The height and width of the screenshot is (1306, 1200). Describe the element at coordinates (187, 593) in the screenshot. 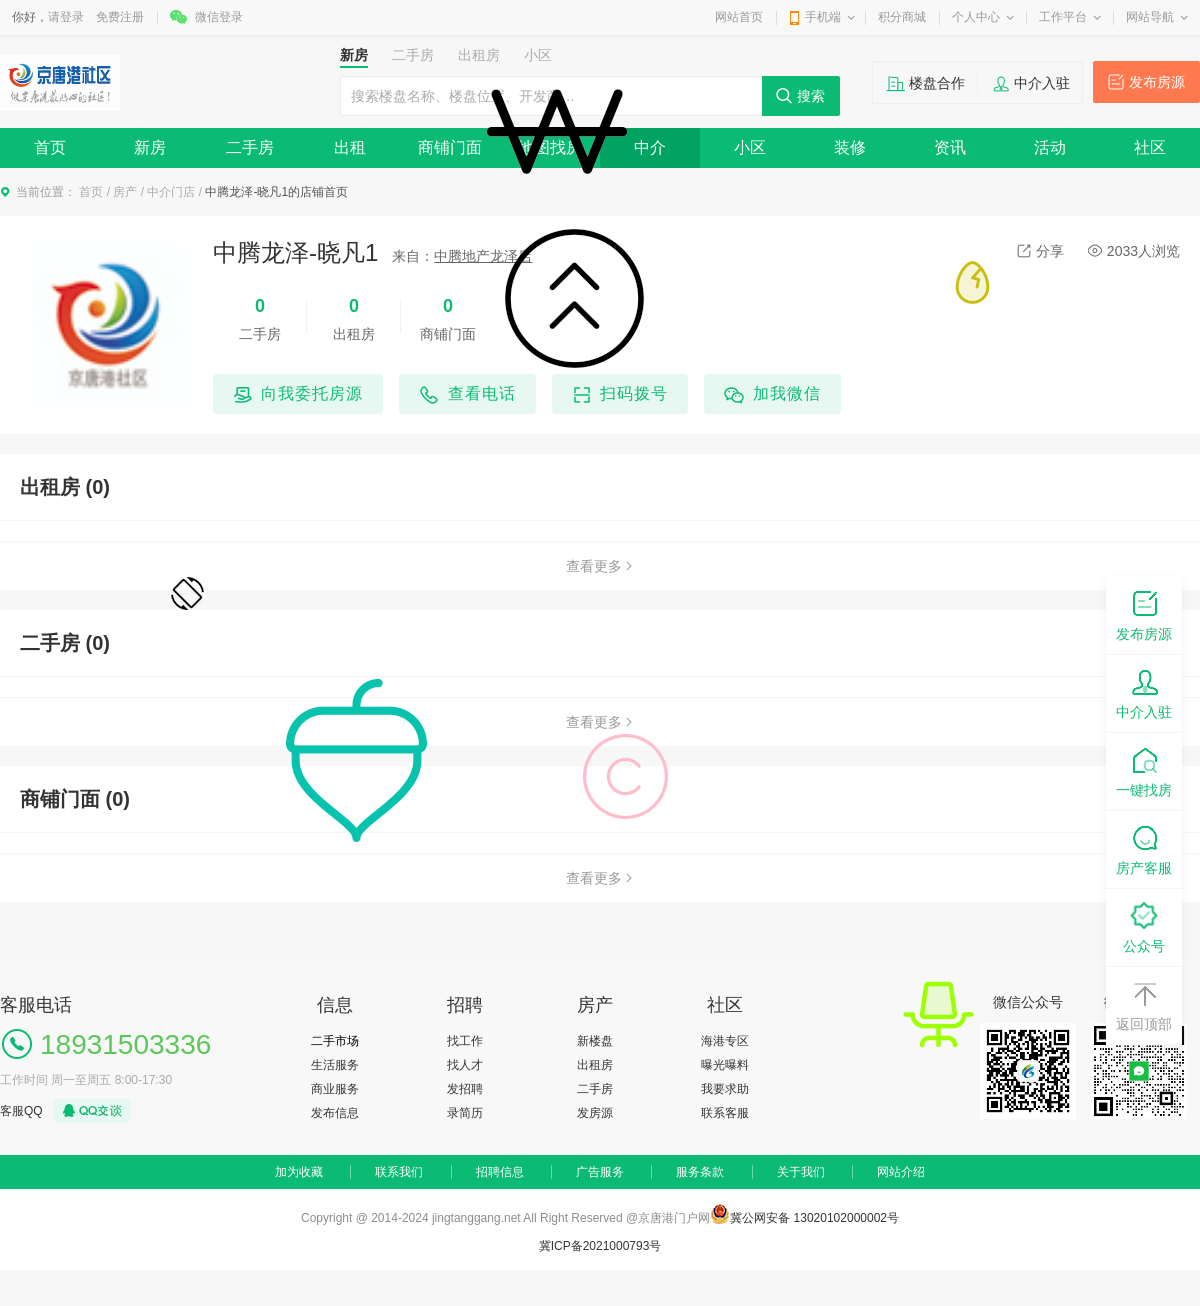

I see `rotate screen orientation` at that location.